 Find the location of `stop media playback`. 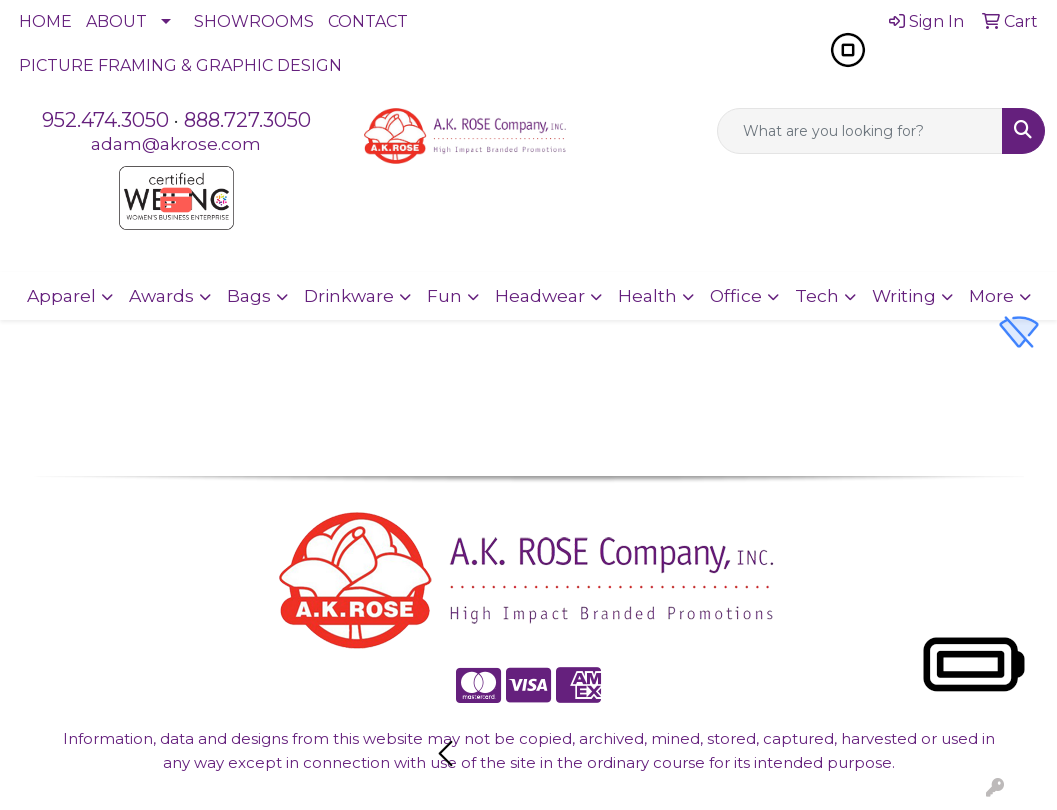

stop media playback is located at coordinates (848, 50).